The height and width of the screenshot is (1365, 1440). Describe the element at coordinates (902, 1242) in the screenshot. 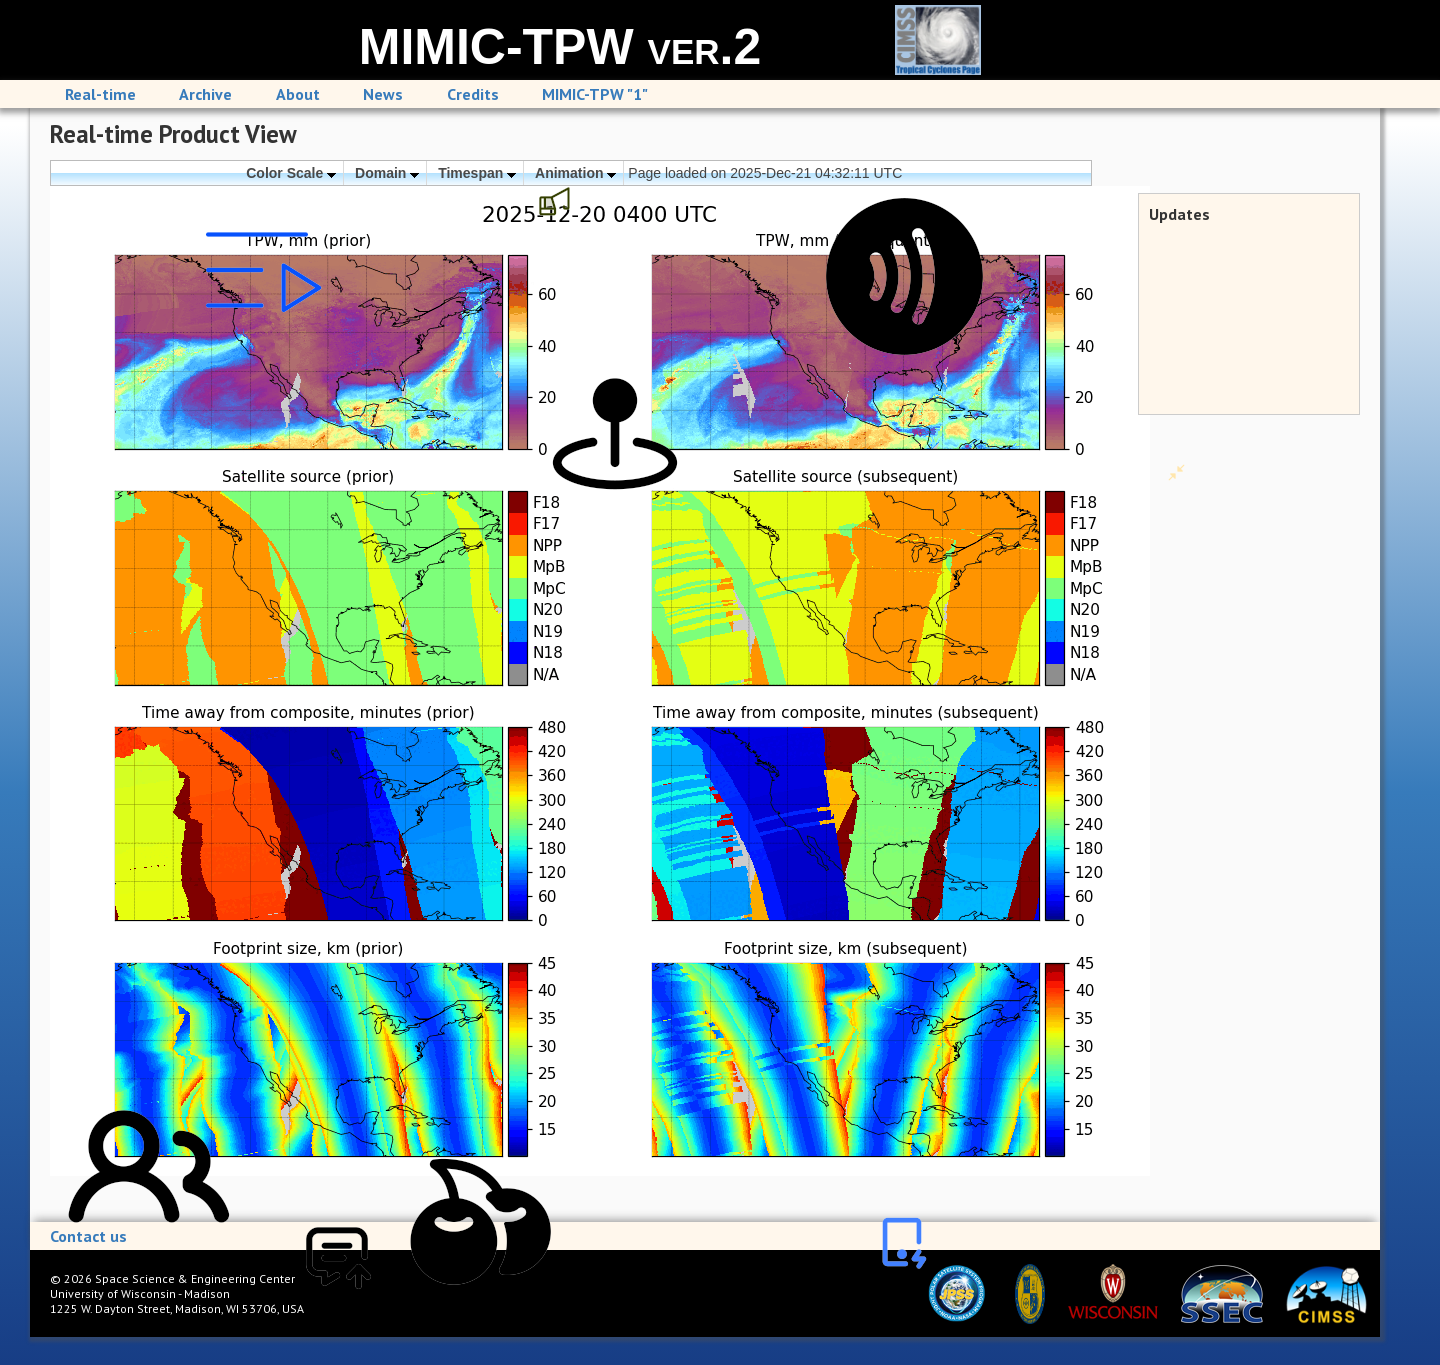

I see `tablet charging status` at that location.